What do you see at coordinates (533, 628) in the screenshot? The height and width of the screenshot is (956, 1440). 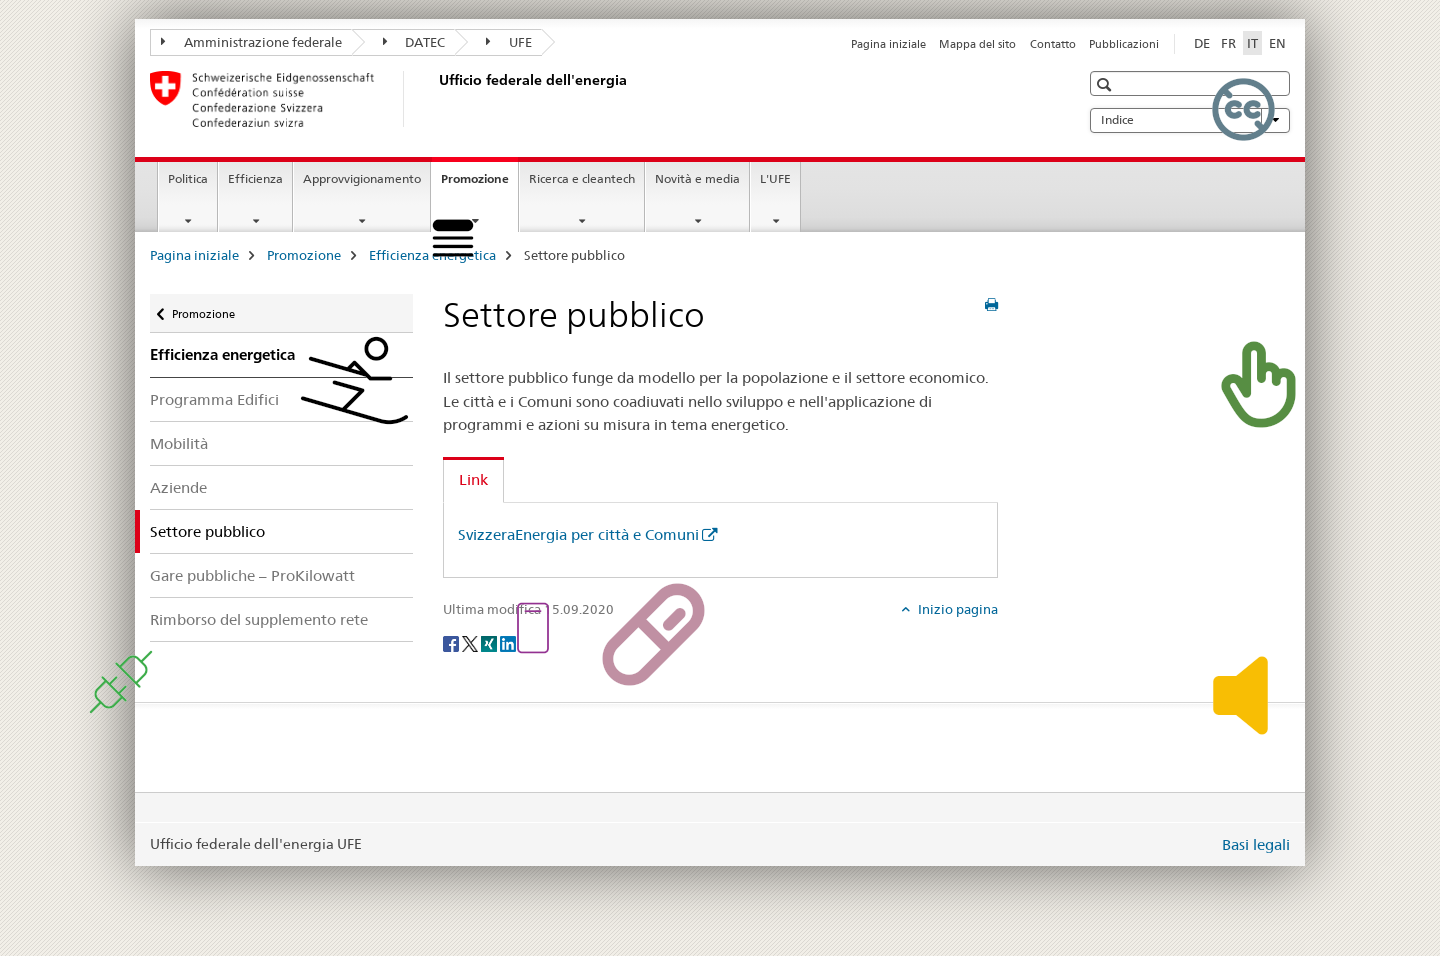 I see `access device speaker settings` at bounding box center [533, 628].